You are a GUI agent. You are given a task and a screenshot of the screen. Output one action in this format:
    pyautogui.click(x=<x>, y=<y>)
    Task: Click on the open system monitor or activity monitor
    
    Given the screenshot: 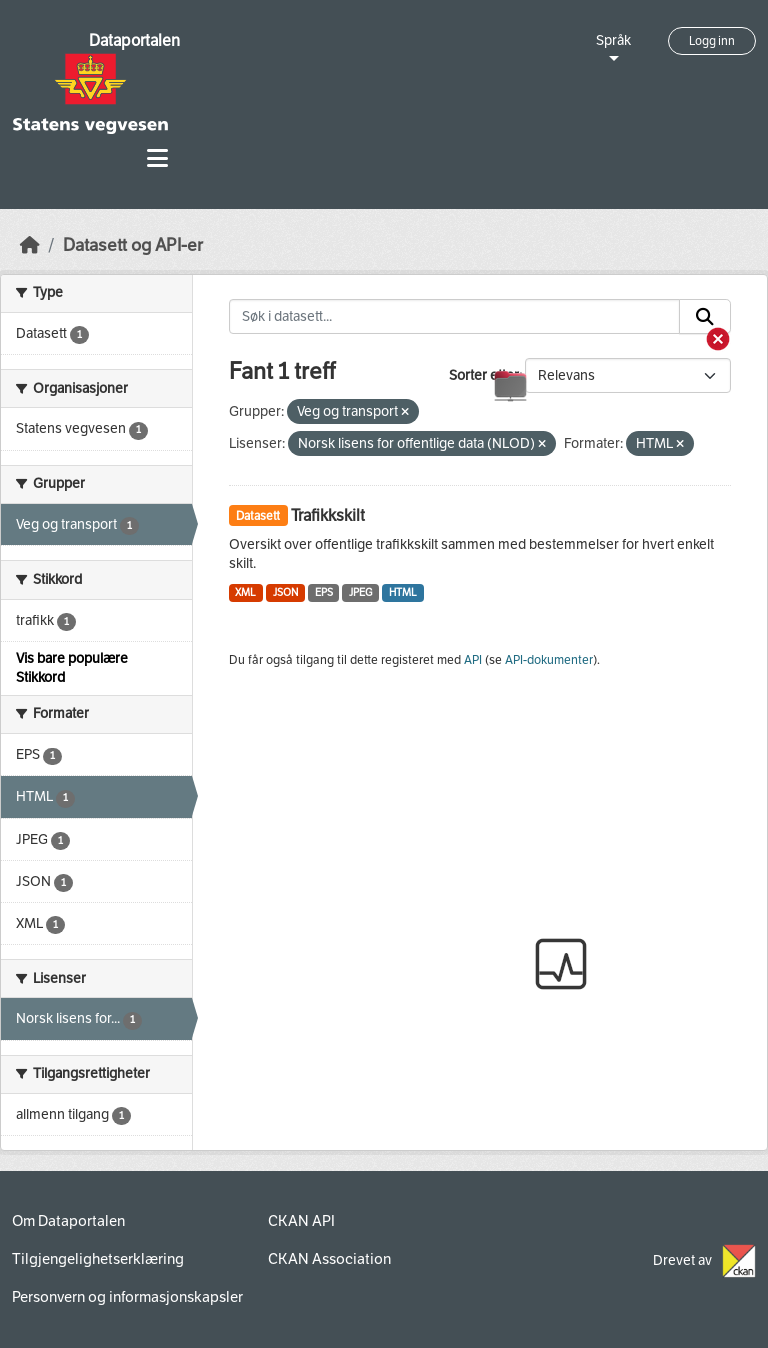 What is the action you would take?
    pyautogui.click(x=561, y=964)
    